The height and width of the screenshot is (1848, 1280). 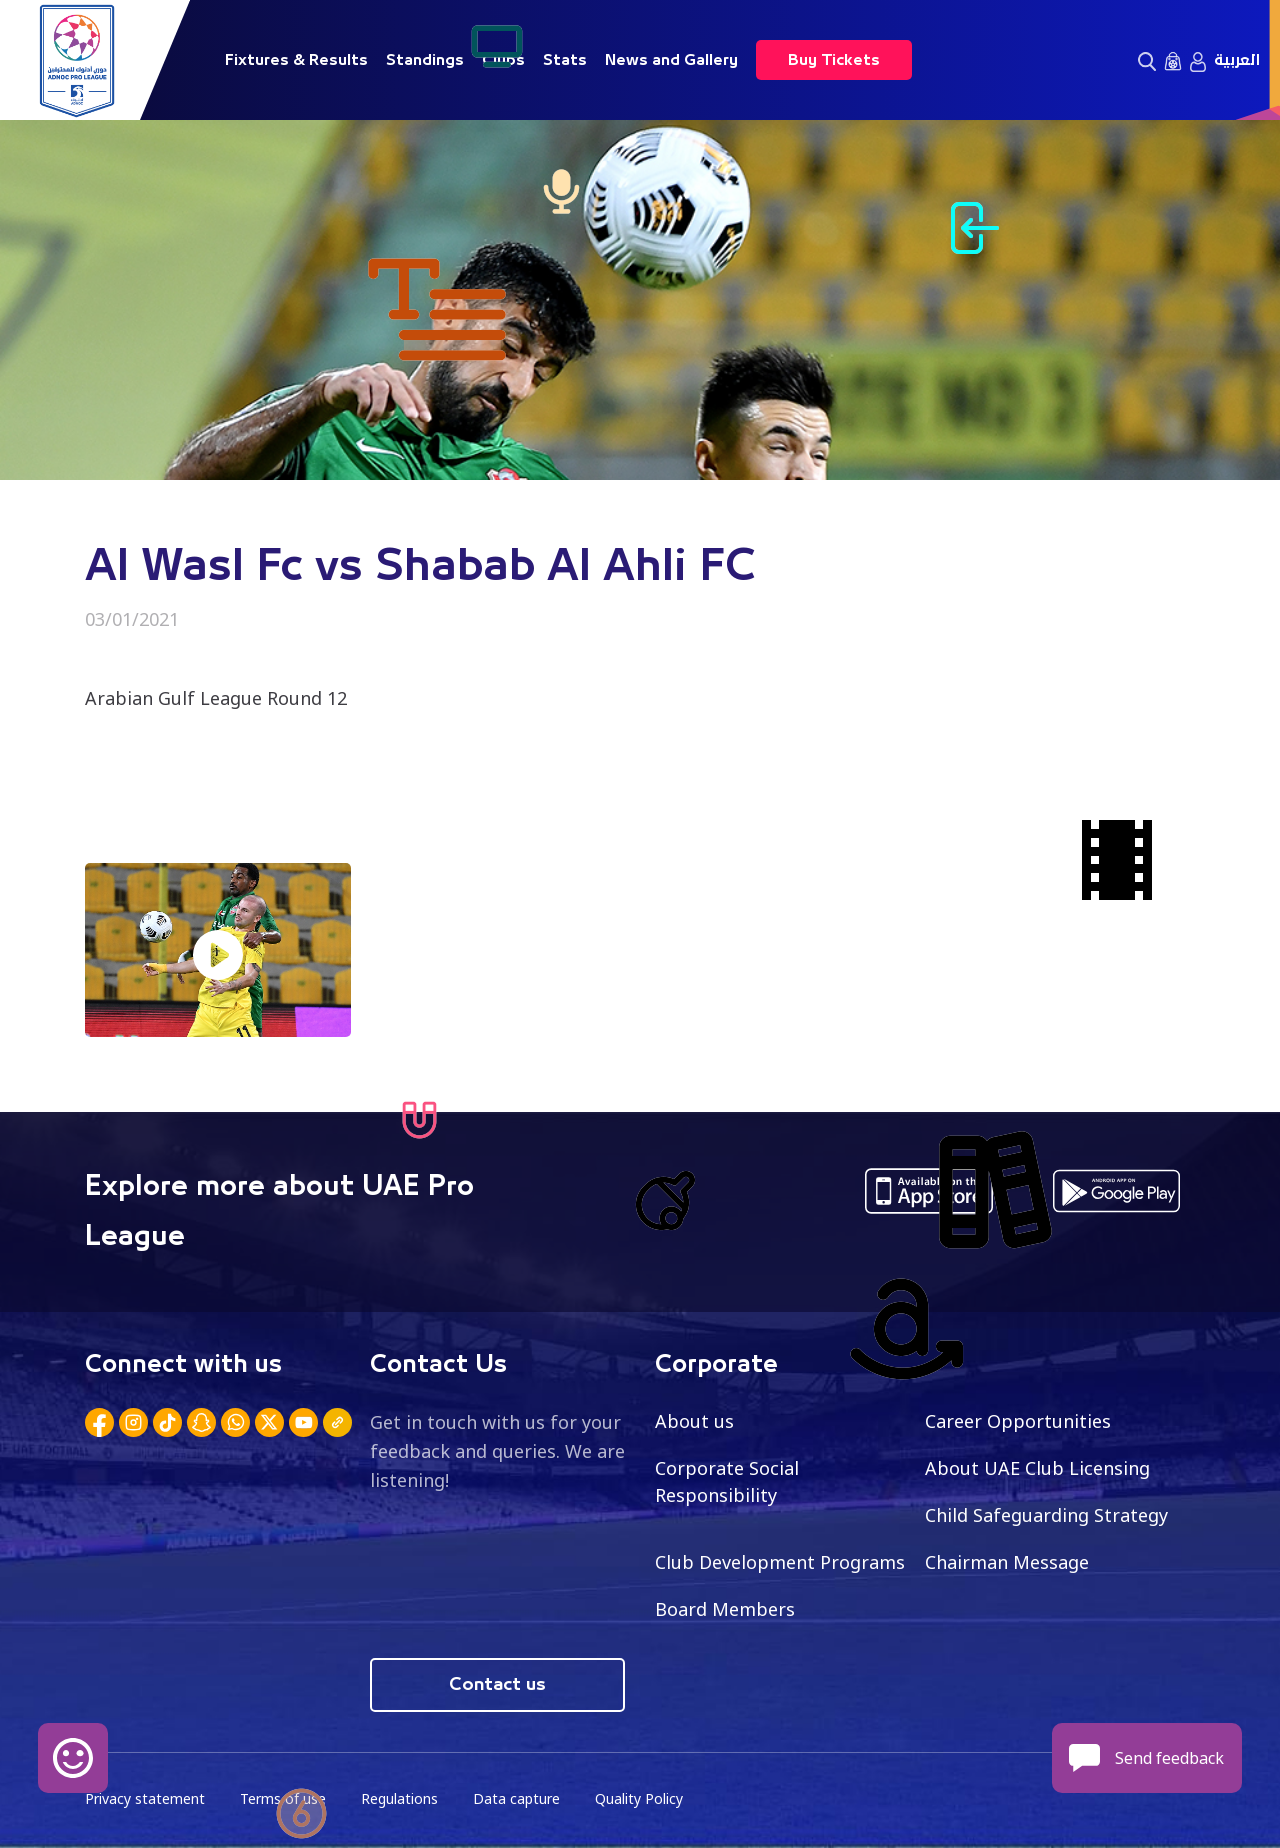 What do you see at coordinates (434, 309) in the screenshot?
I see `read article from The New York Times` at bounding box center [434, 309].